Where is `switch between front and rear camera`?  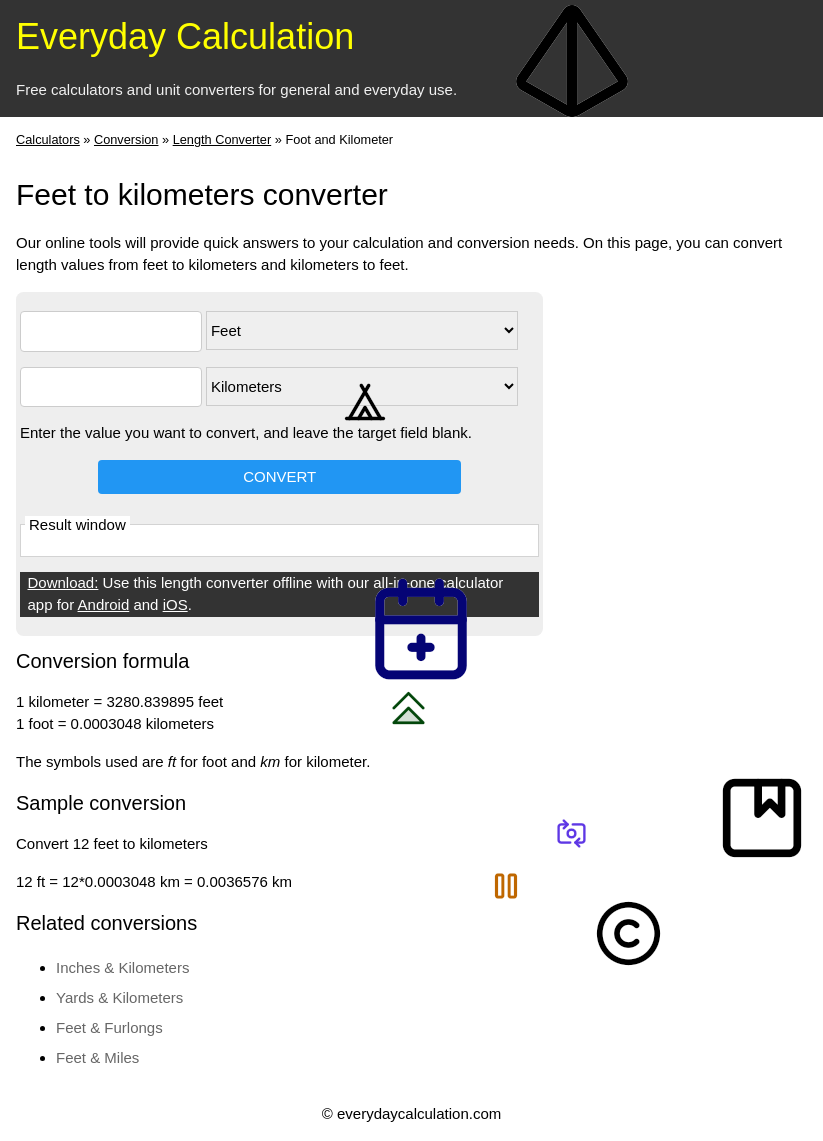 switch between front and rear camera is located at coordinates (571, 833).